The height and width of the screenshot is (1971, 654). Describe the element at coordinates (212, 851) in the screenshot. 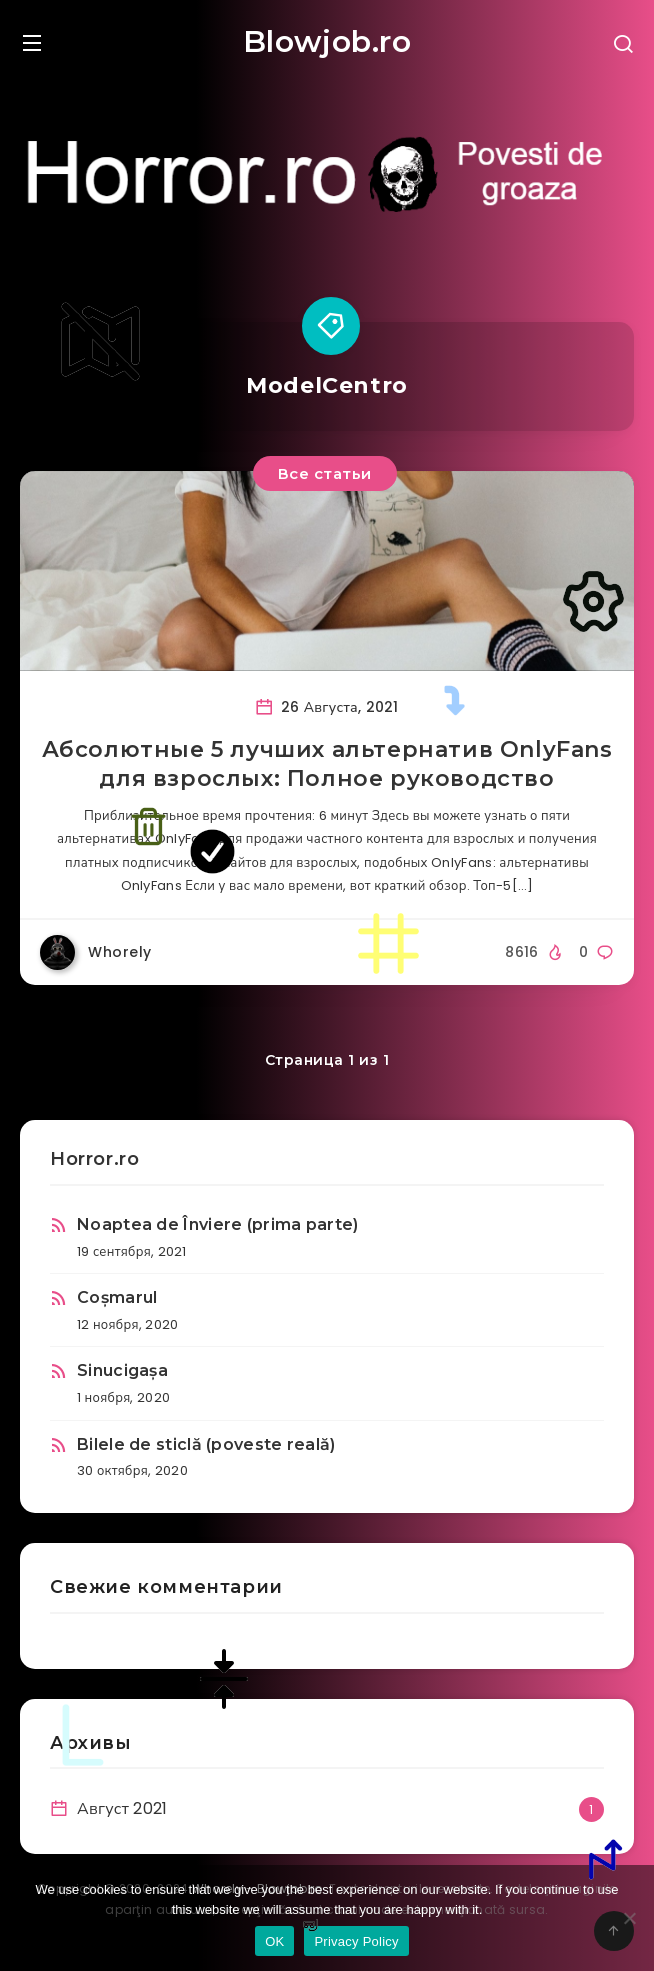

I see `indicates successful completion of an action` at that location.